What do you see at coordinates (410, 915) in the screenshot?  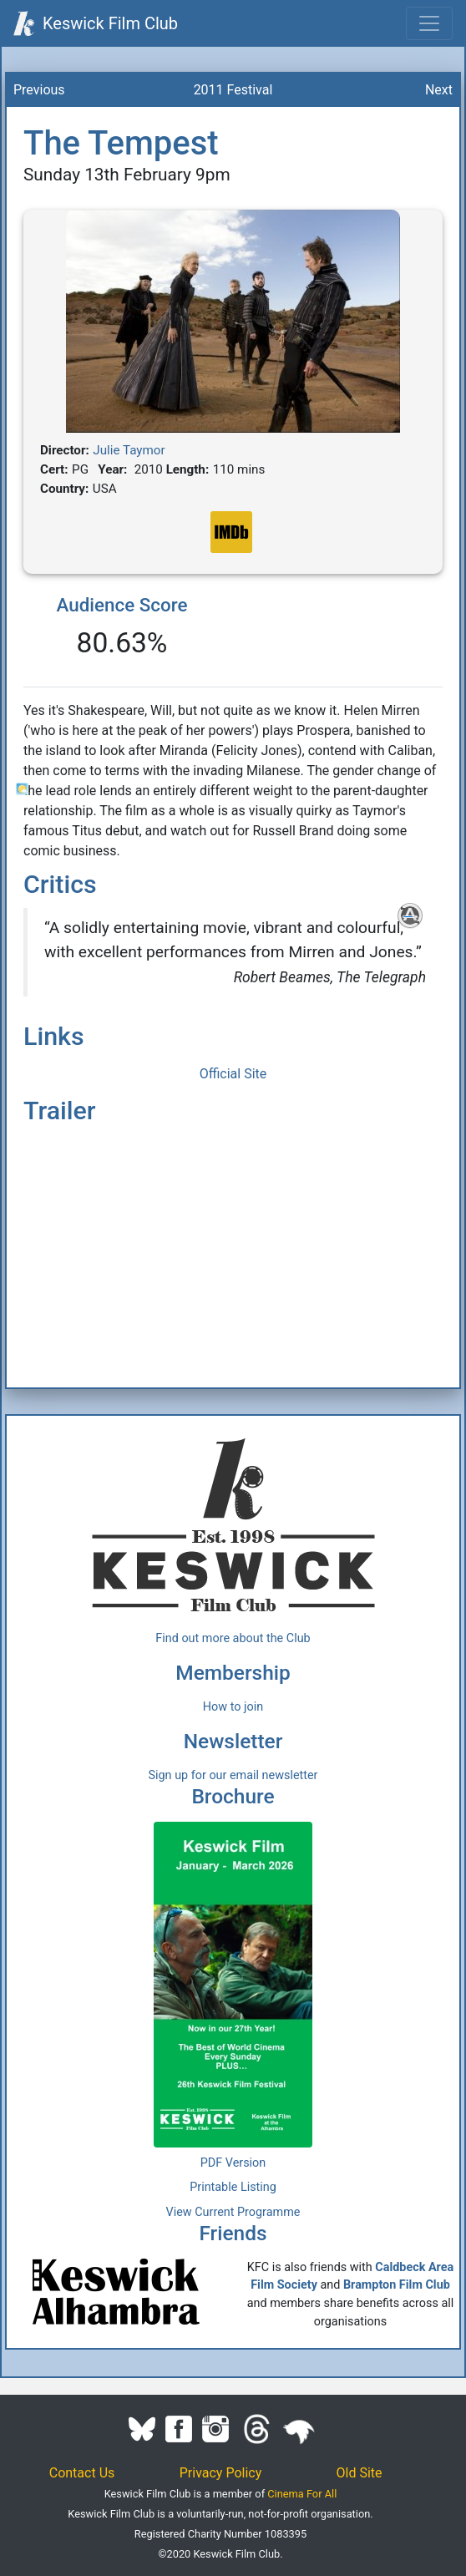 I see `open the software update manager` at bounding box center [410, 915].